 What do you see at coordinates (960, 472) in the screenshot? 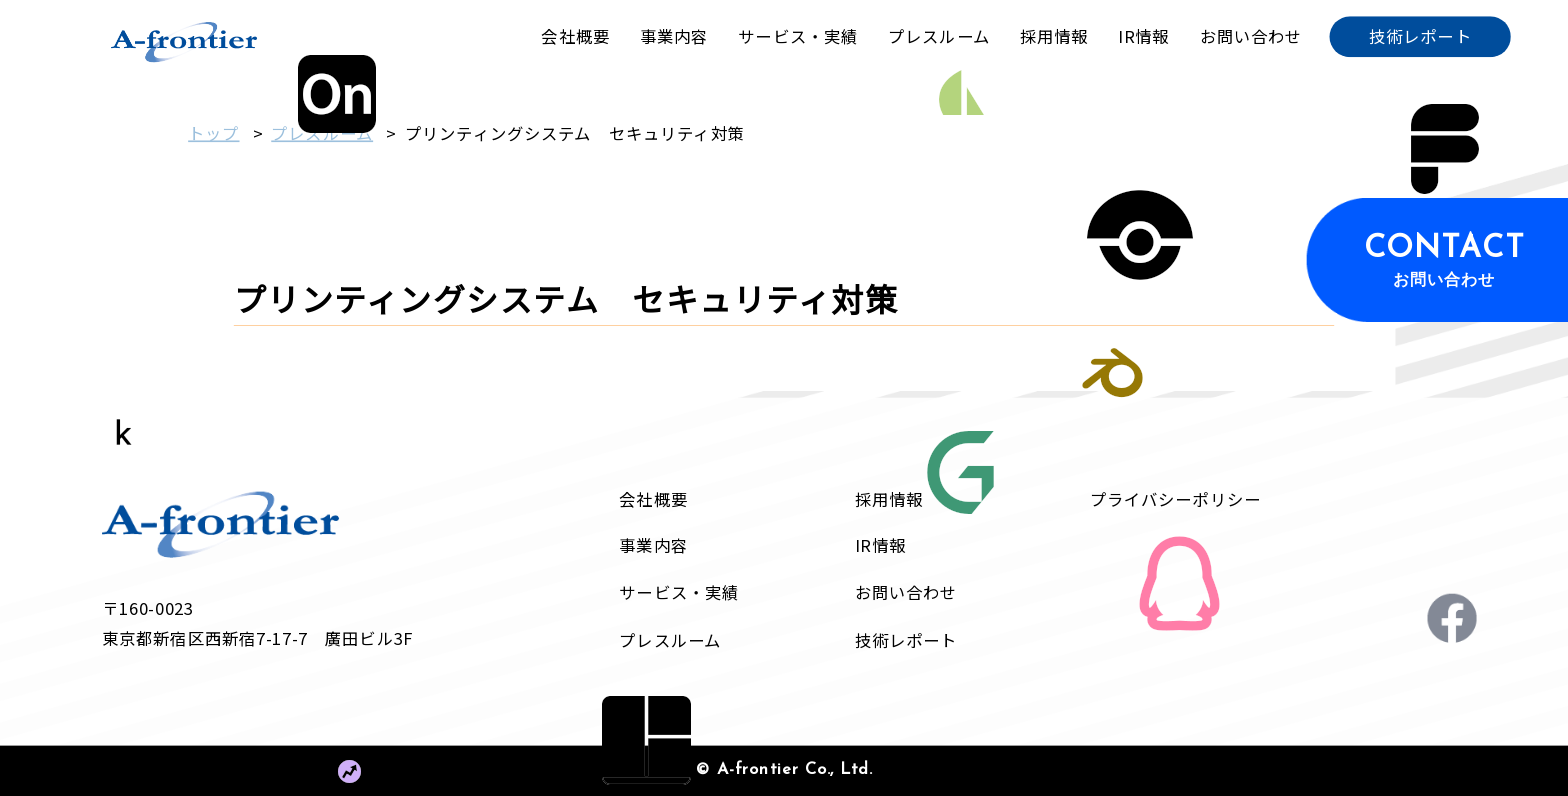
I see `visit the Great Learning website or platform` at bounding box center [960, 472].